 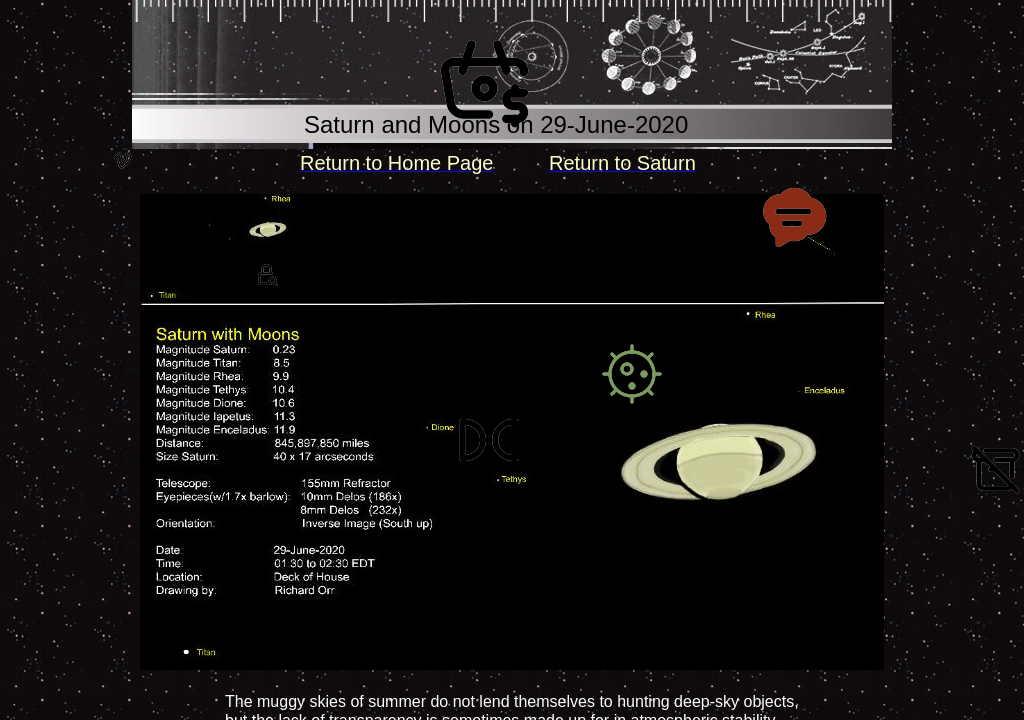 I want to click on open Vimeo app or website, so click(x=122, y=160).